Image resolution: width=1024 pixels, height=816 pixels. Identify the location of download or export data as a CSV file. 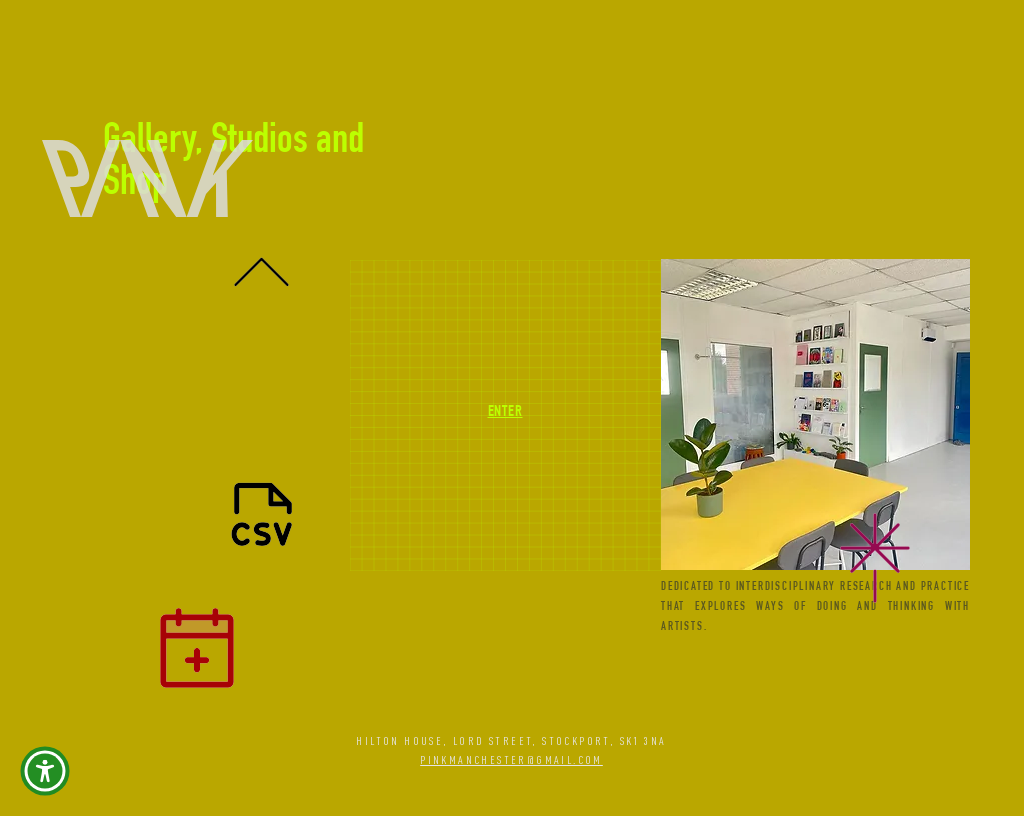
(263, 517).